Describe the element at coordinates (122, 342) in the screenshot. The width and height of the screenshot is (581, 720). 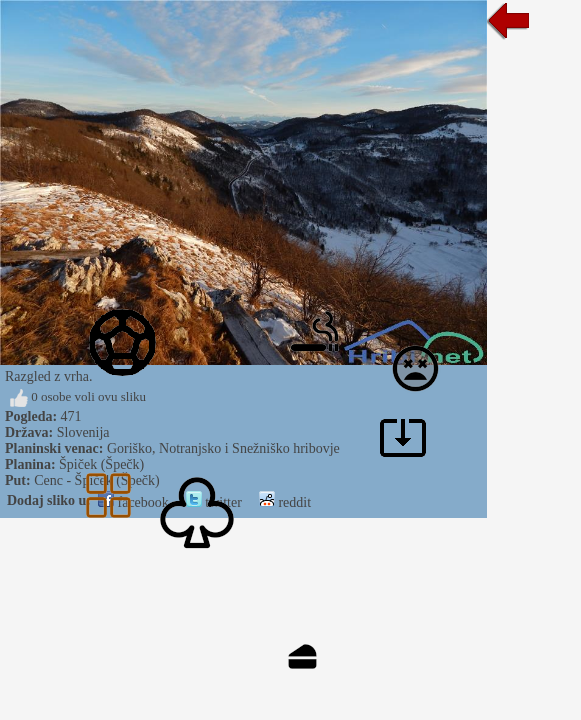
I see `access soccer or football content` at that location.